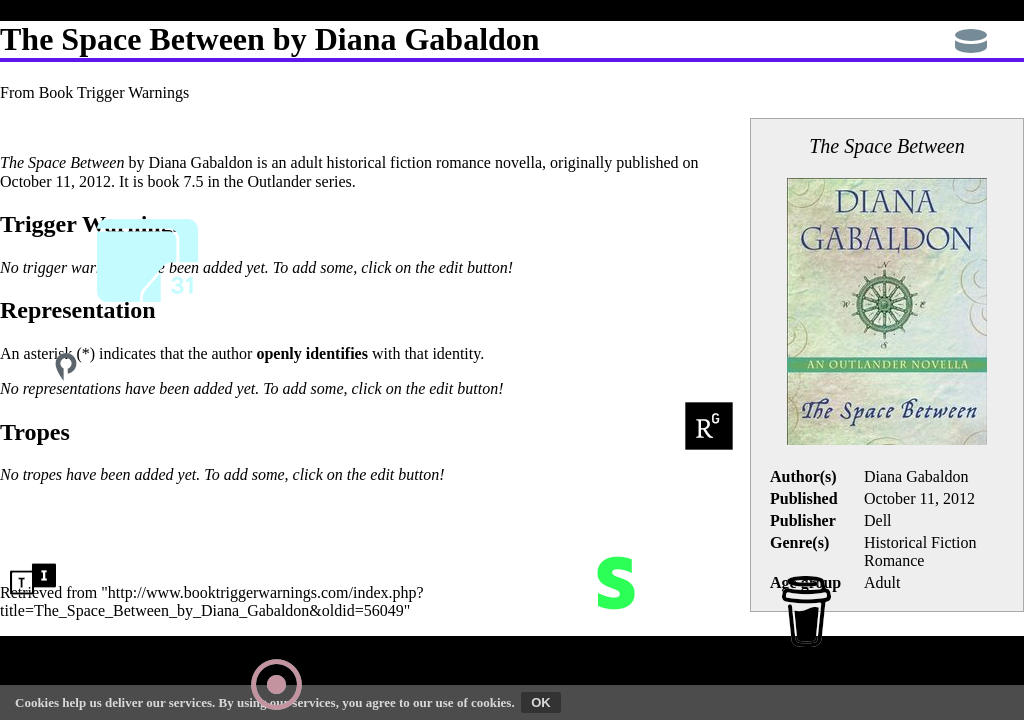 The height and width of the screenshot is (720, 1024). I want to click on visit ResearchGate profile or page, so click(709, 426).